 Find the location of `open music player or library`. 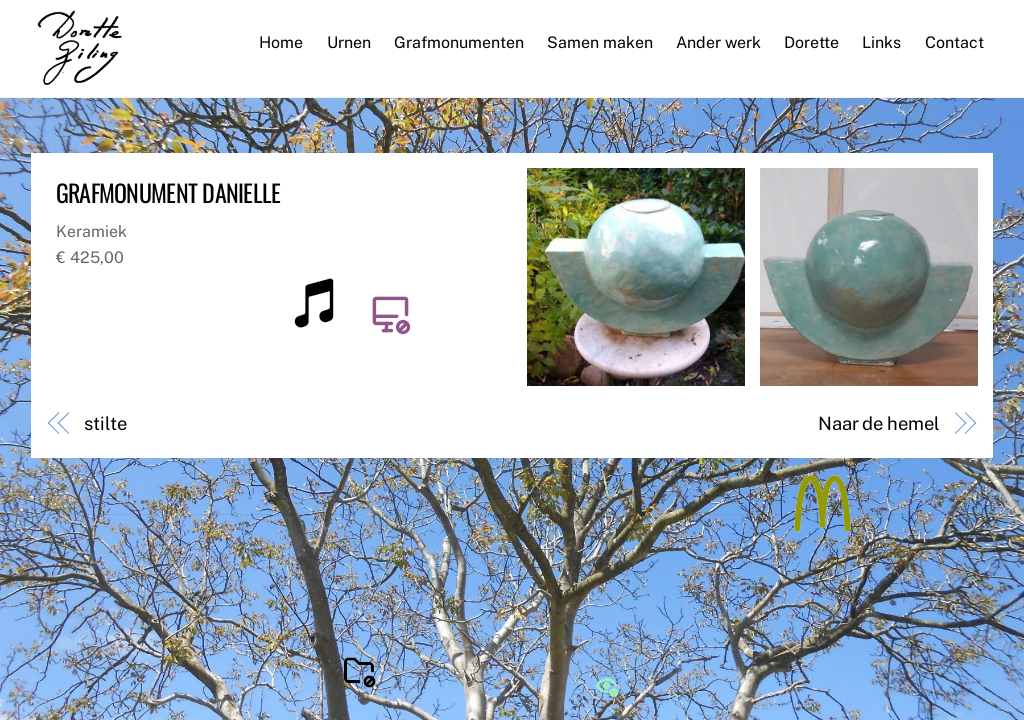

open music player or library is located at coordinates (314, 303).